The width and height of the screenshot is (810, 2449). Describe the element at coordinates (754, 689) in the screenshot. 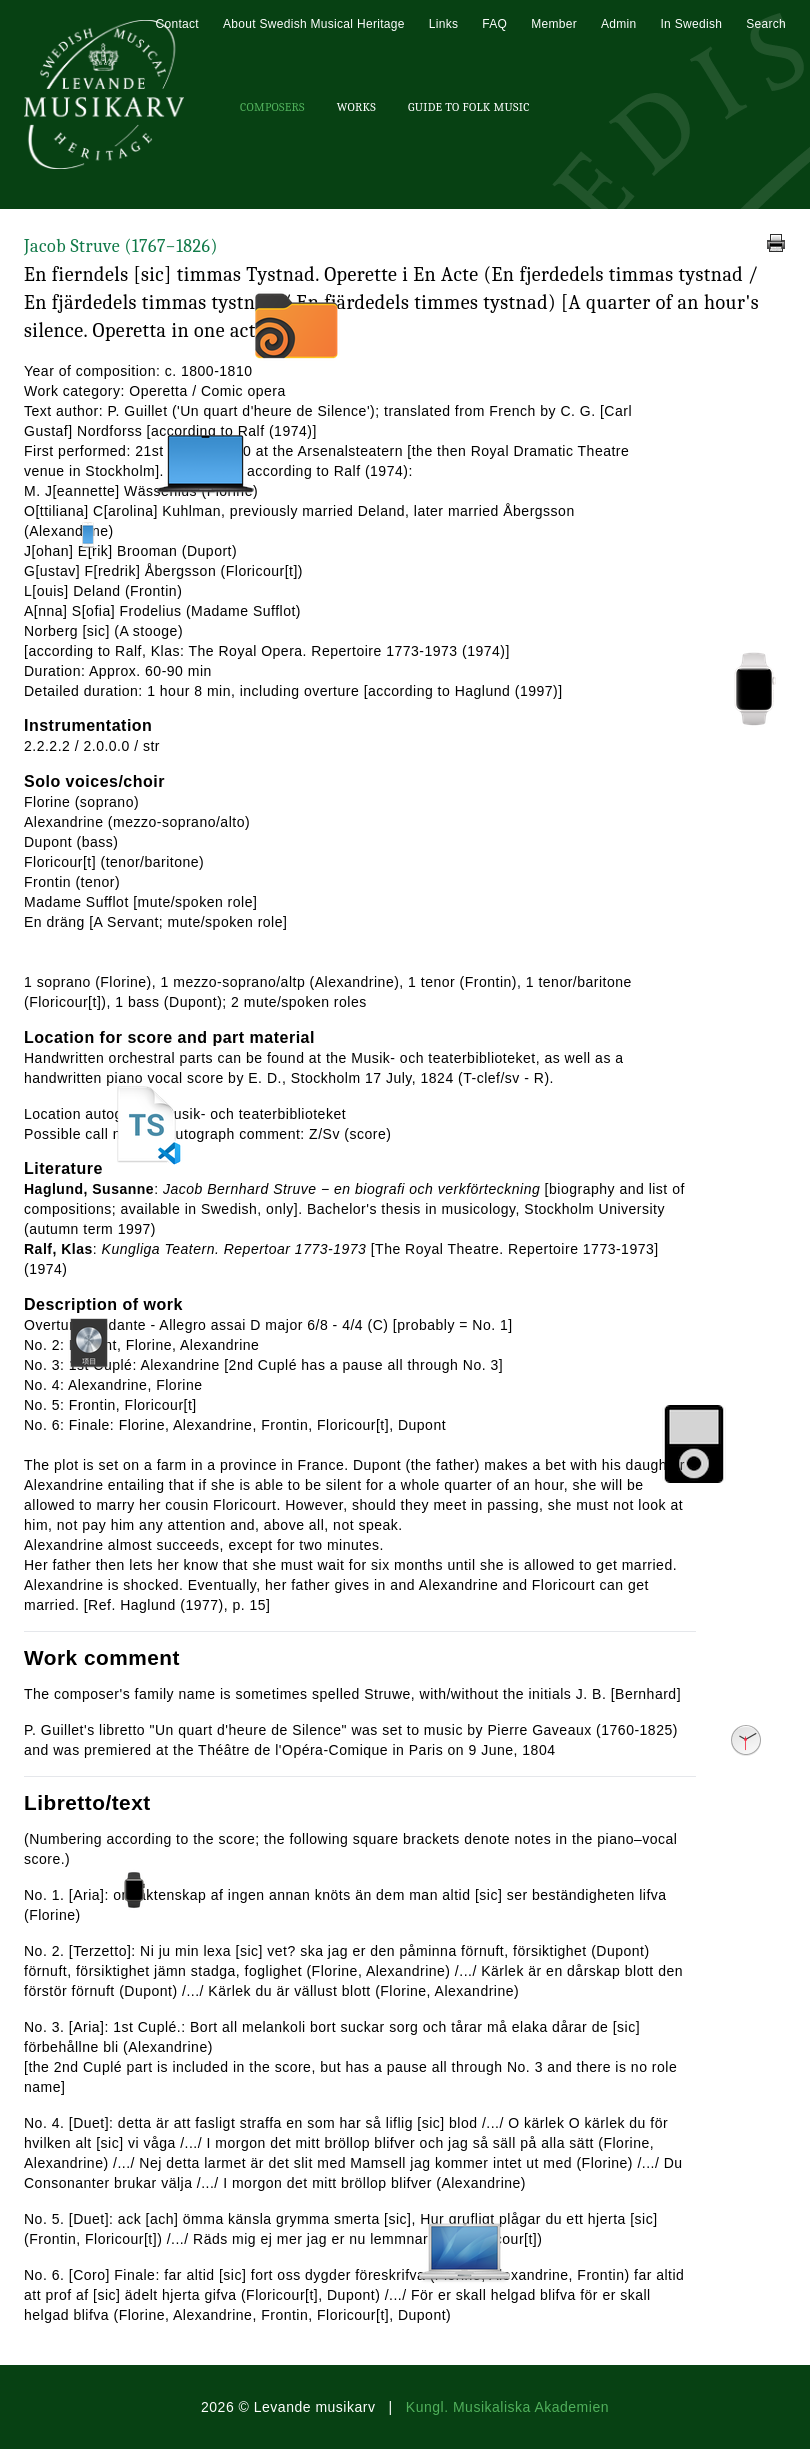

I see `apple watch series 2 device icon` at that location.